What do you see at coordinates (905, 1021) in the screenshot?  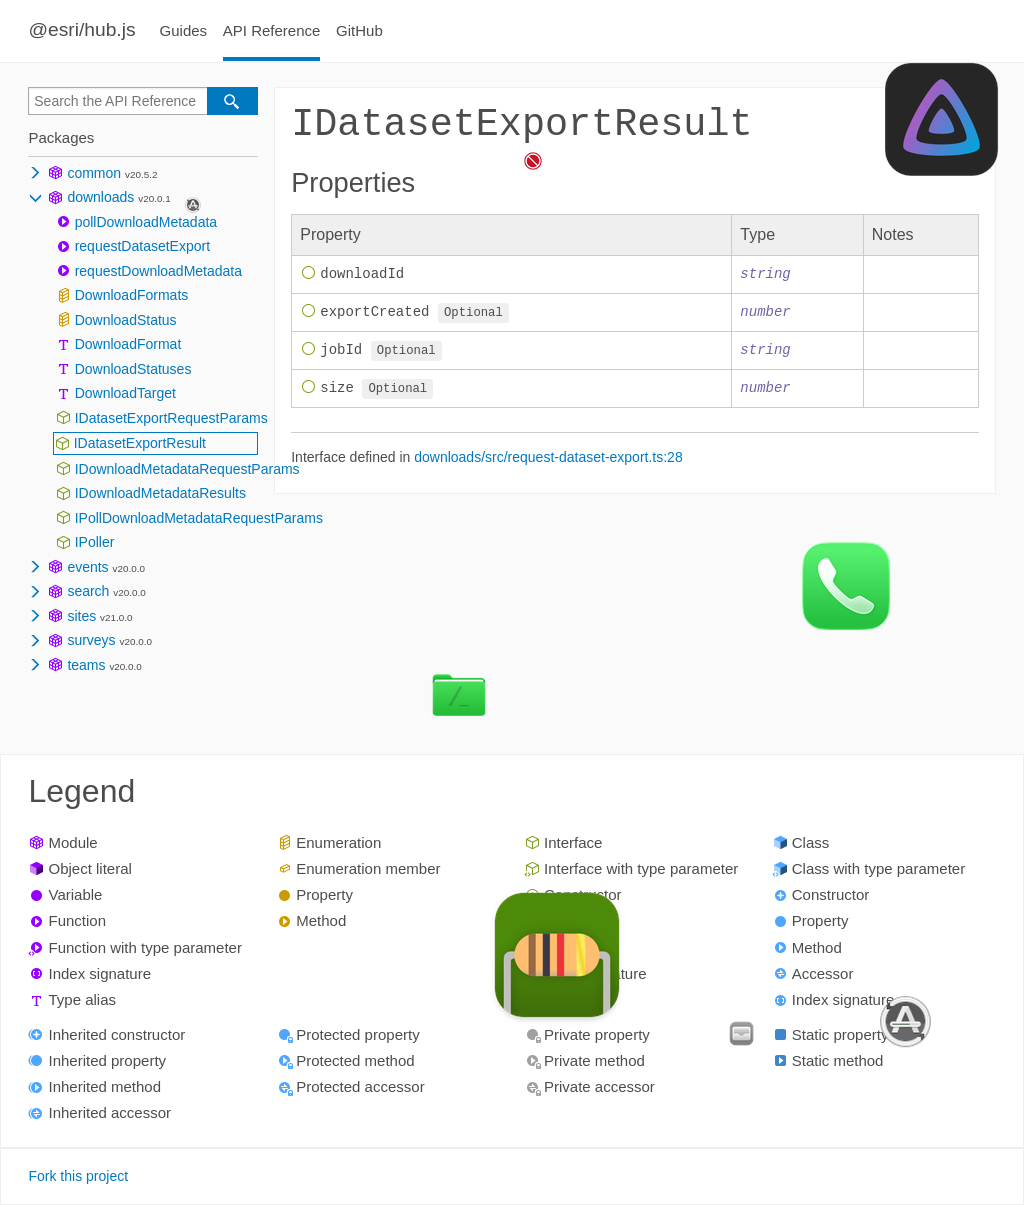 I see `open the software updater application` at bounding box center [905, 1021].